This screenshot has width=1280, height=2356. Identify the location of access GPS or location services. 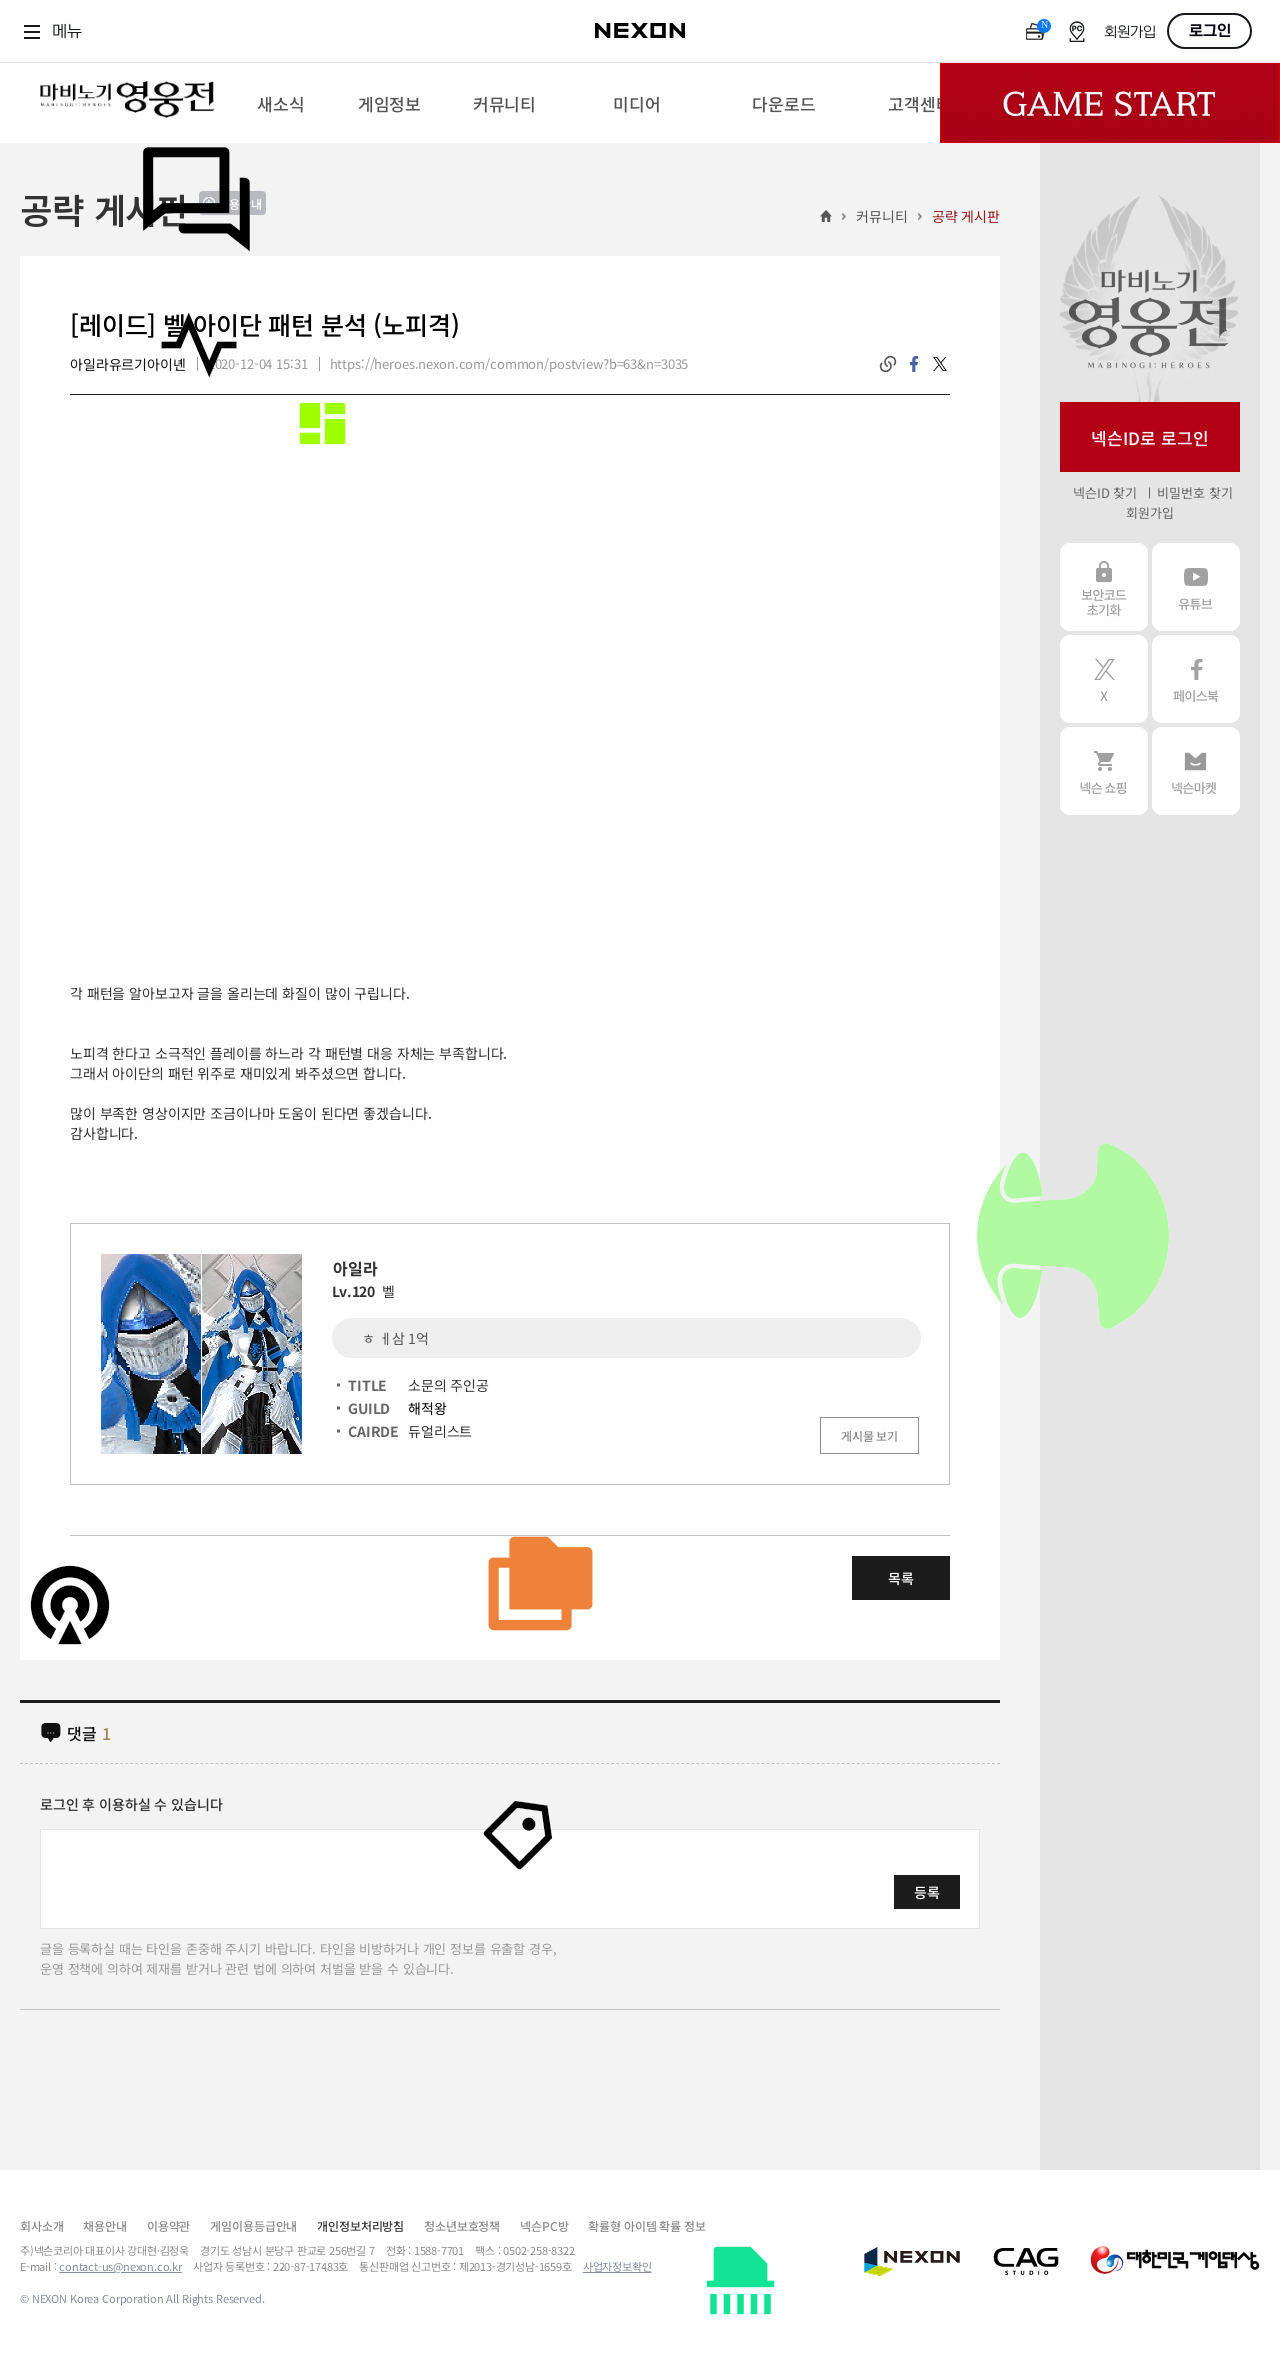
(70, 1605).